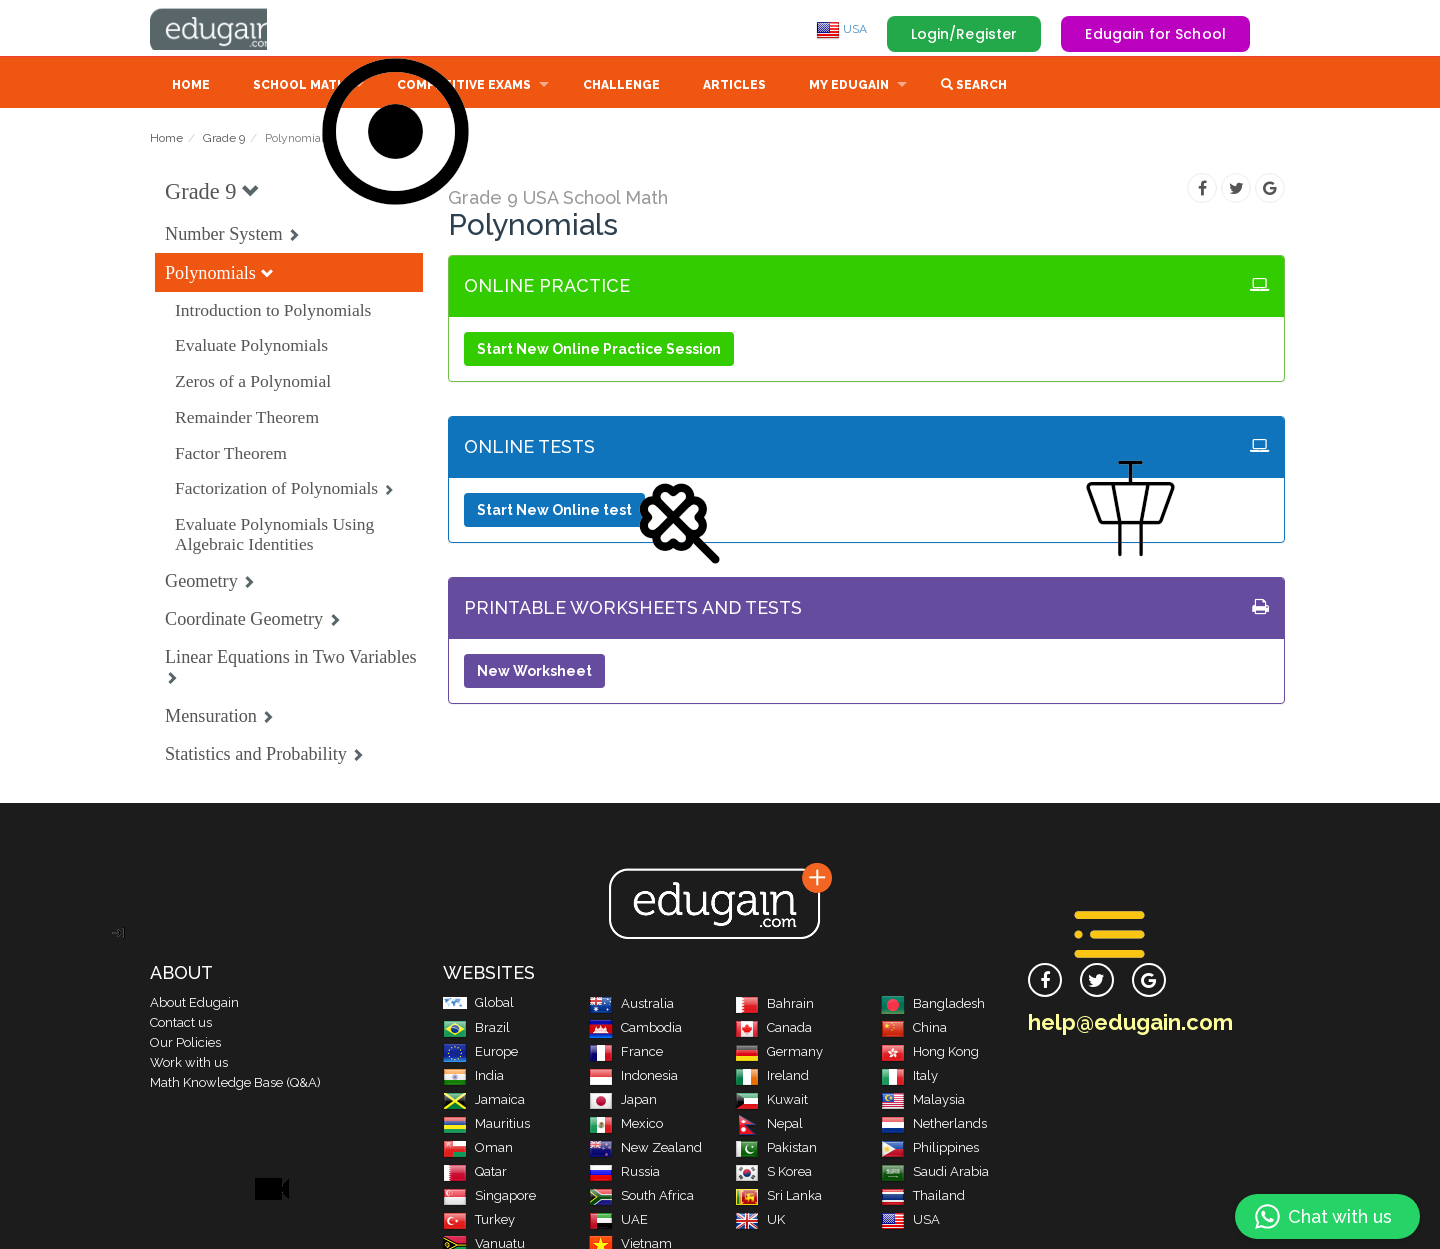  Describe the element at coordinates (1130, 508) in the screenshot. I see `access air traffic control features` at that location.